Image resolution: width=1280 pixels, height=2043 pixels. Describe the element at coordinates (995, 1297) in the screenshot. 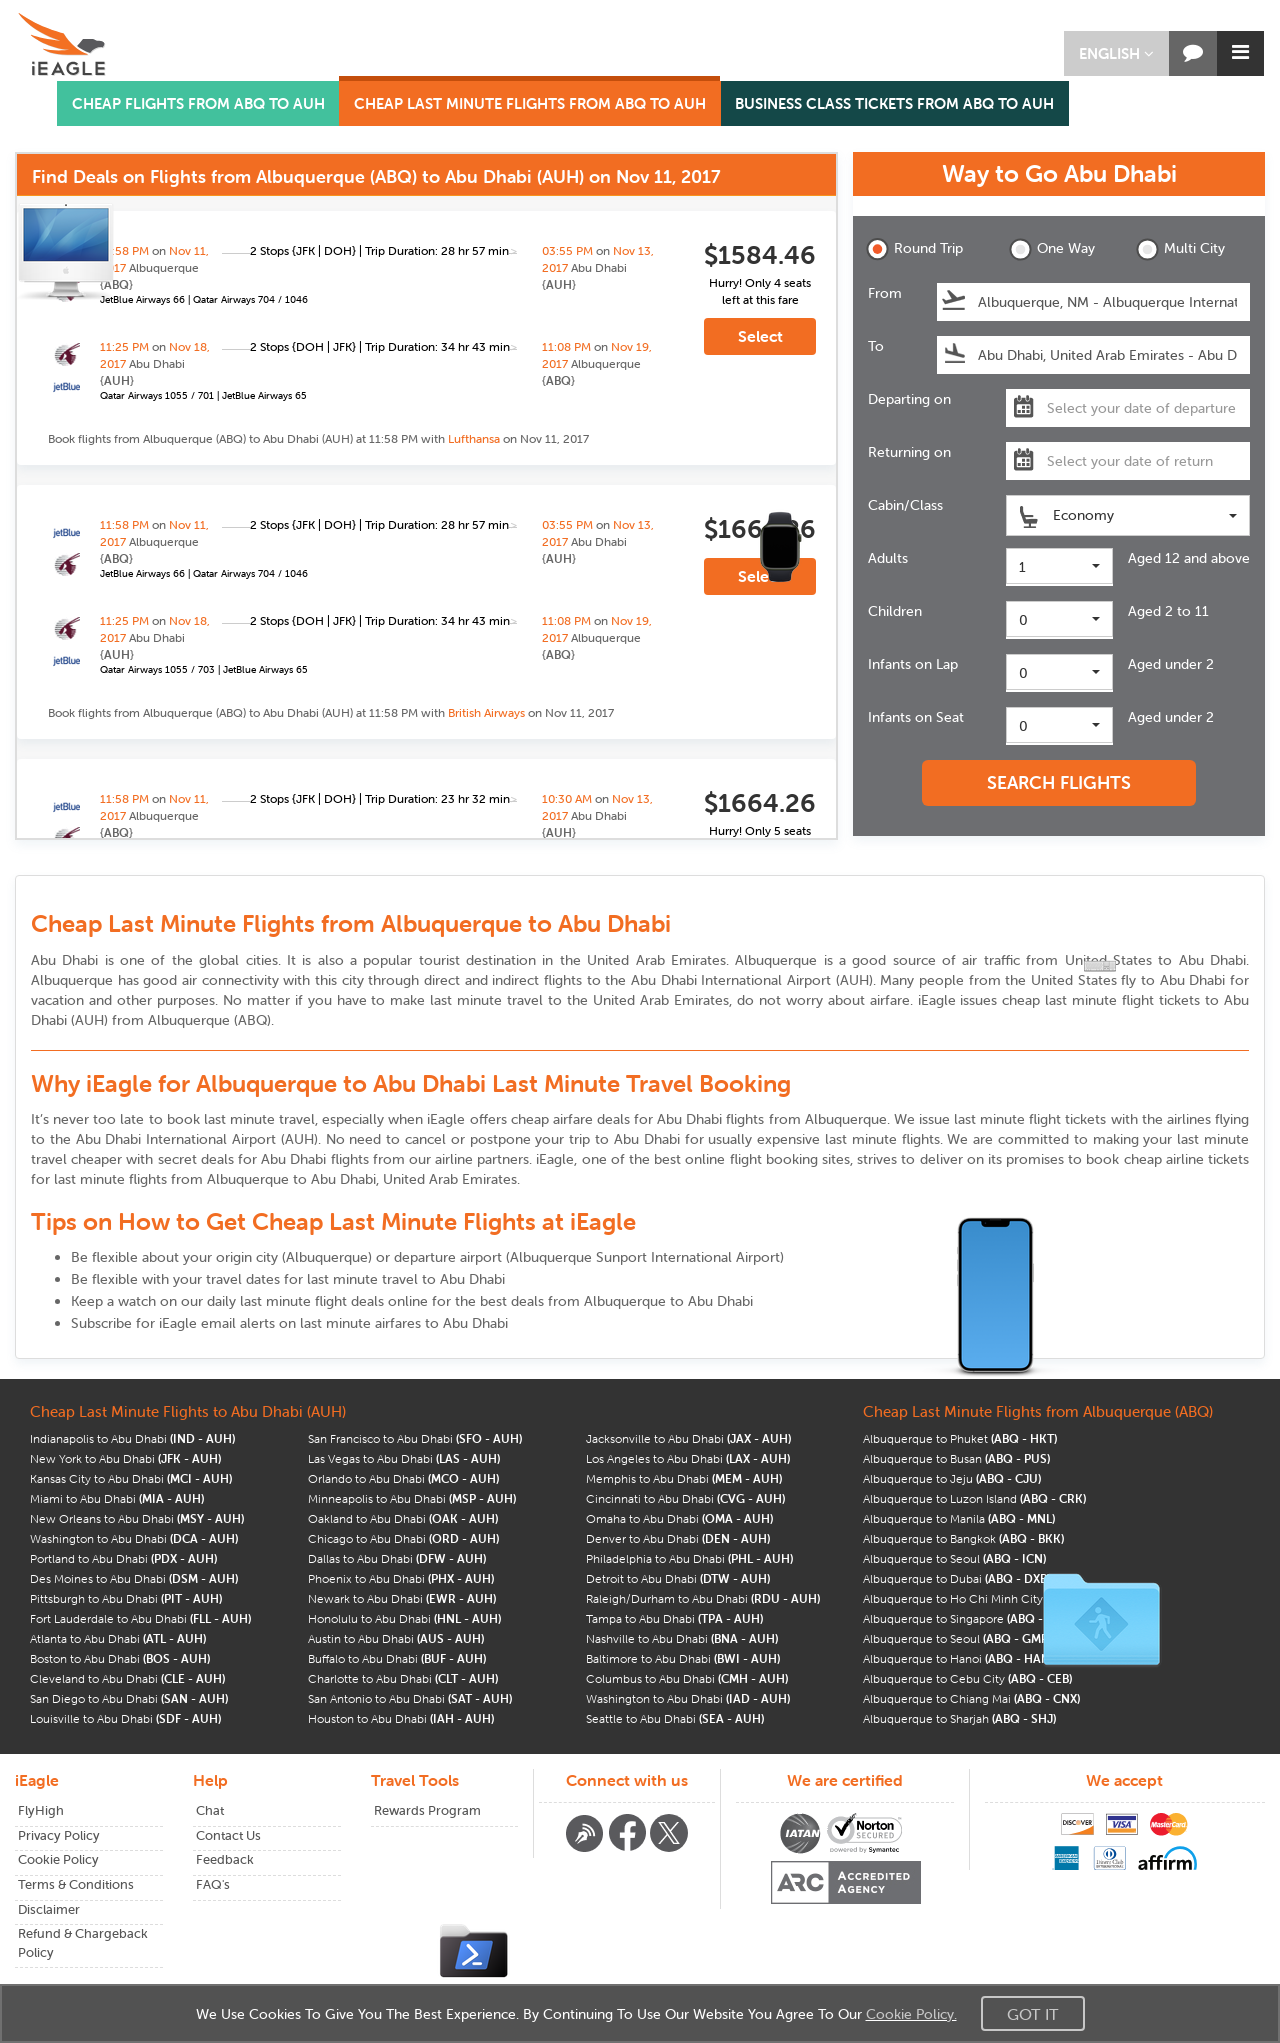

I see `iPhone 16e device icon` at that location.